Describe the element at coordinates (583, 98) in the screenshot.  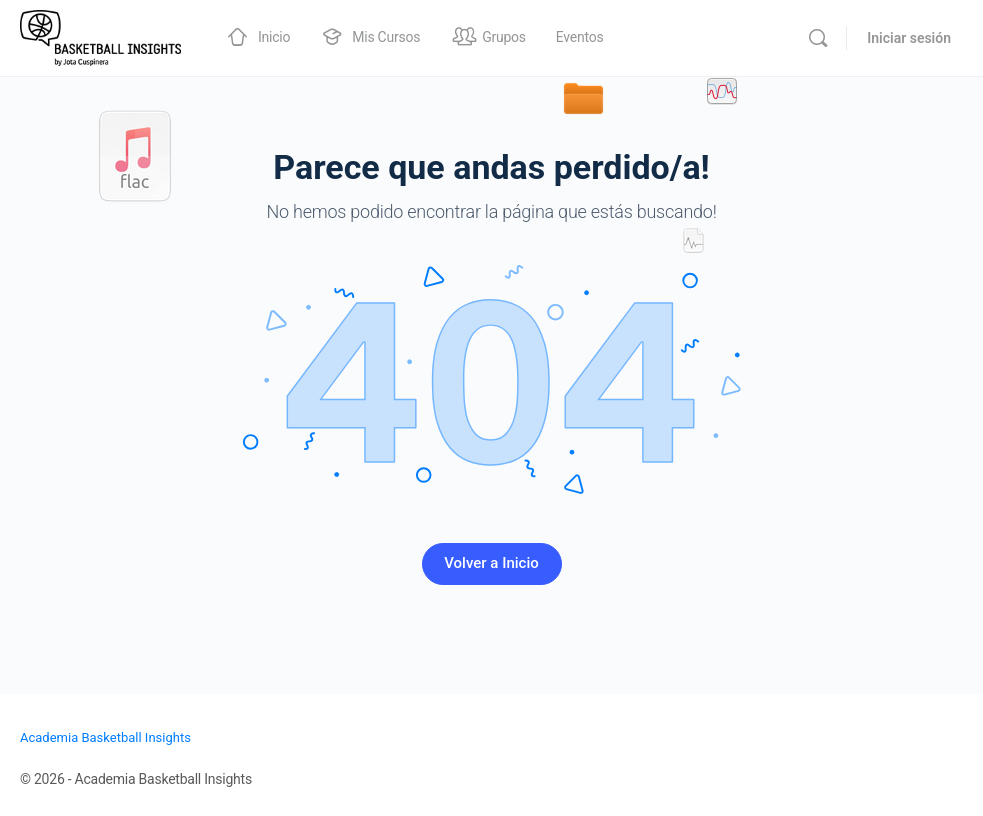
I see `open folder containing files` at that location.